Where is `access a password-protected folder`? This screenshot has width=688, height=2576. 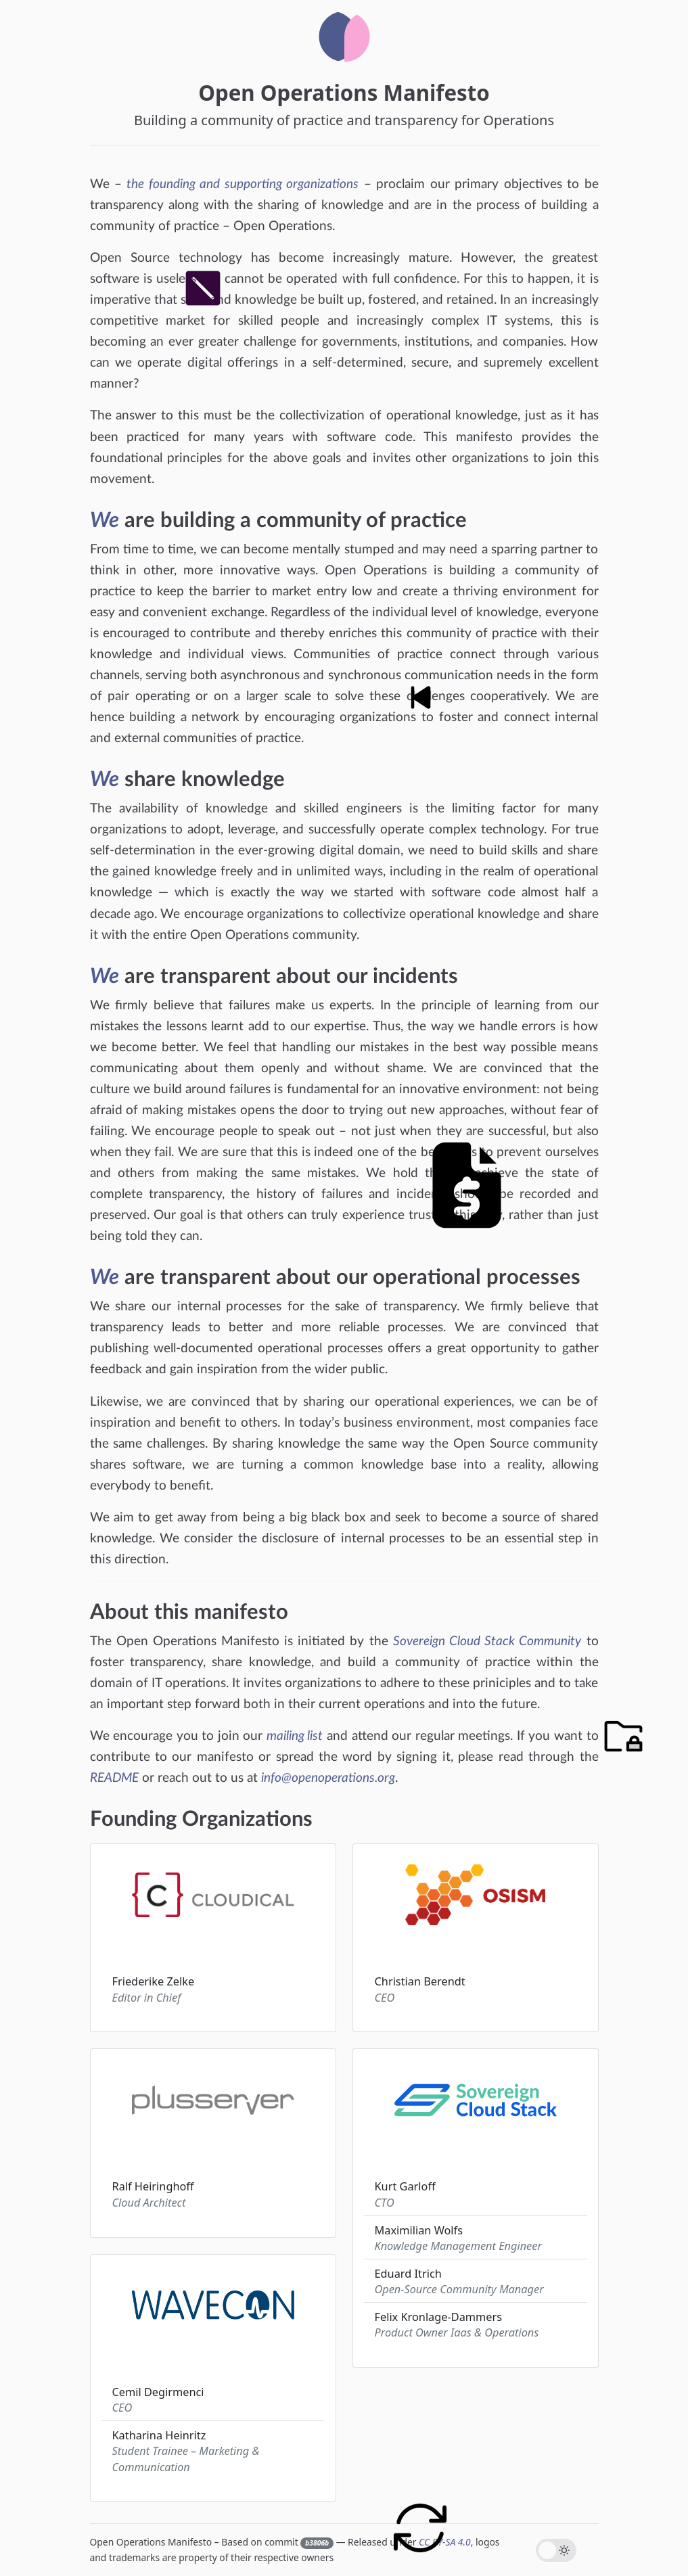
access a password-protected folder is located at coordinates (623, 1735).